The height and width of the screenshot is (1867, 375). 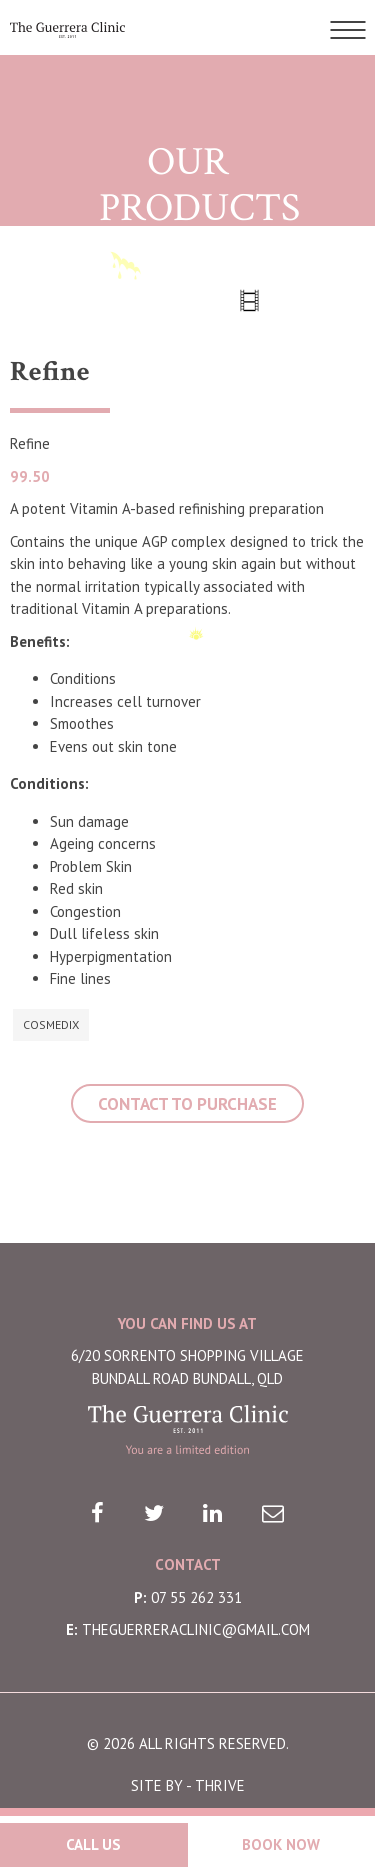 I want to click on access video or movie content, so click(x=249, y=300).